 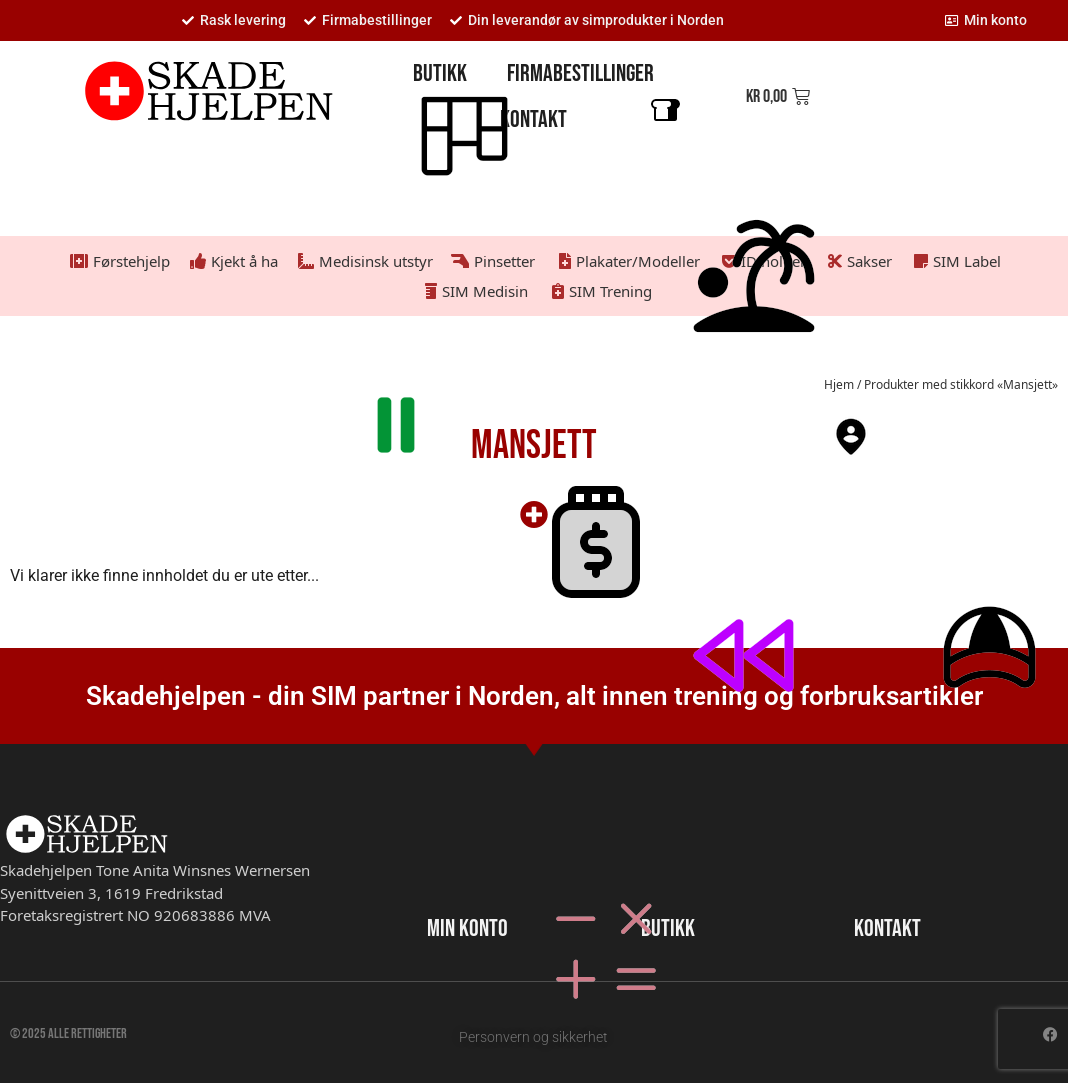 I want to click on view a contact's location on the map, so click(x=851, y=437).